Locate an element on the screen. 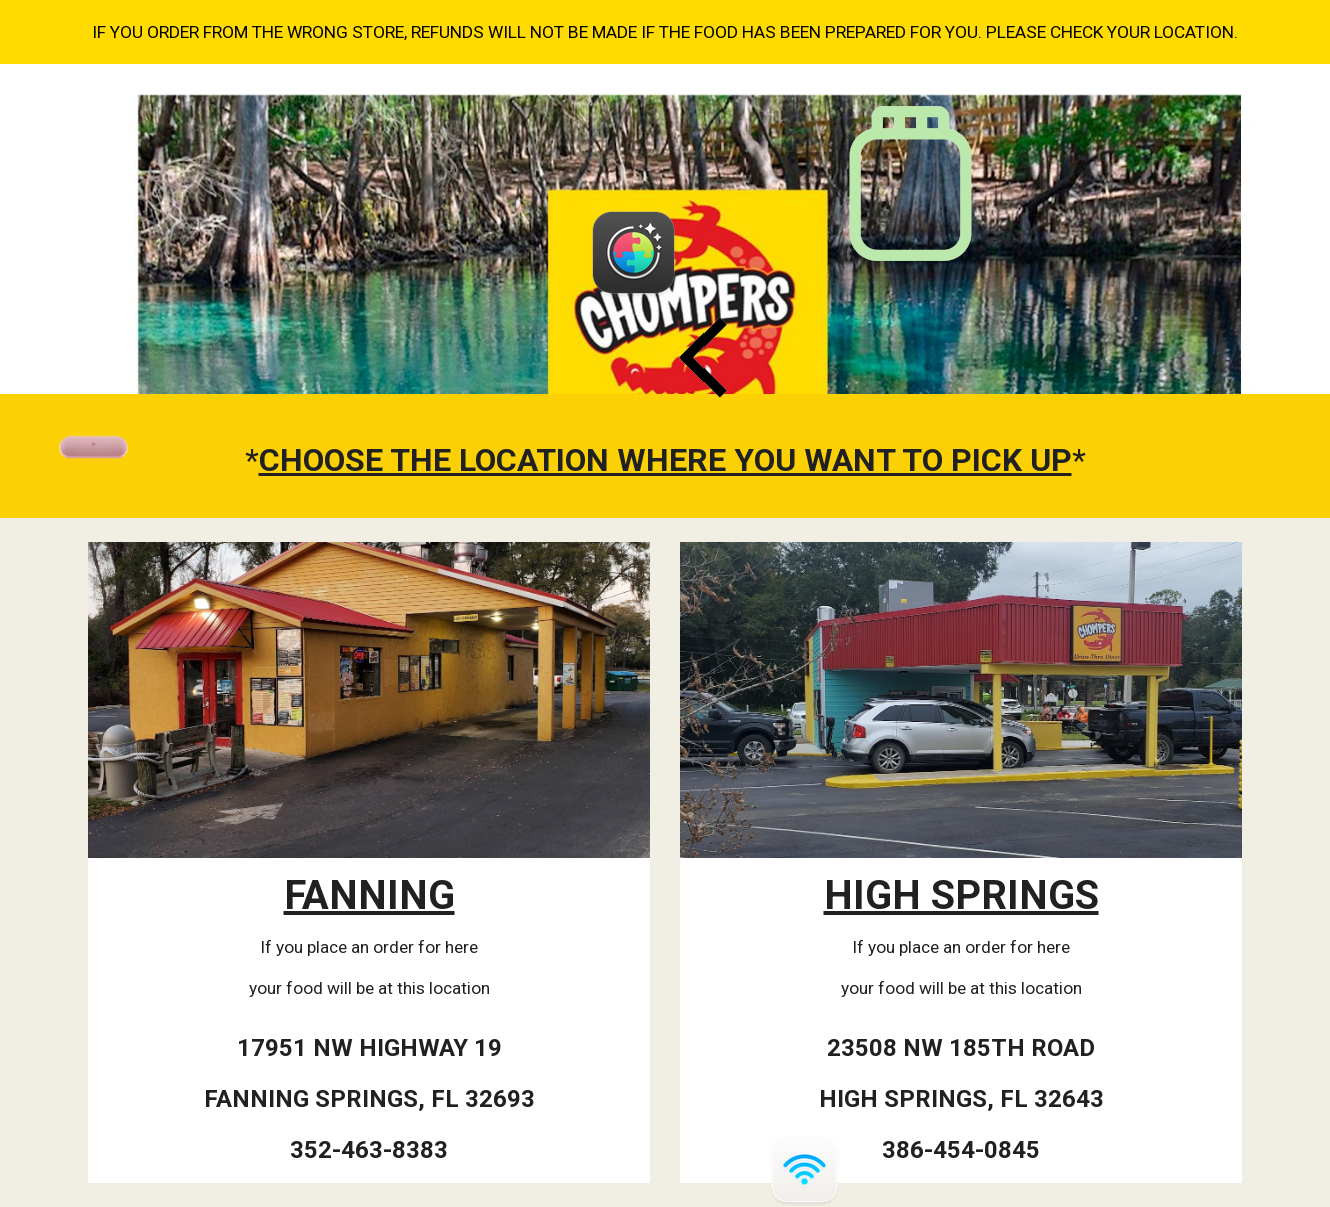 This screenshot has height=1207, width=1330. connect to a bluetooth speaker is located at coordinates (93, 447).